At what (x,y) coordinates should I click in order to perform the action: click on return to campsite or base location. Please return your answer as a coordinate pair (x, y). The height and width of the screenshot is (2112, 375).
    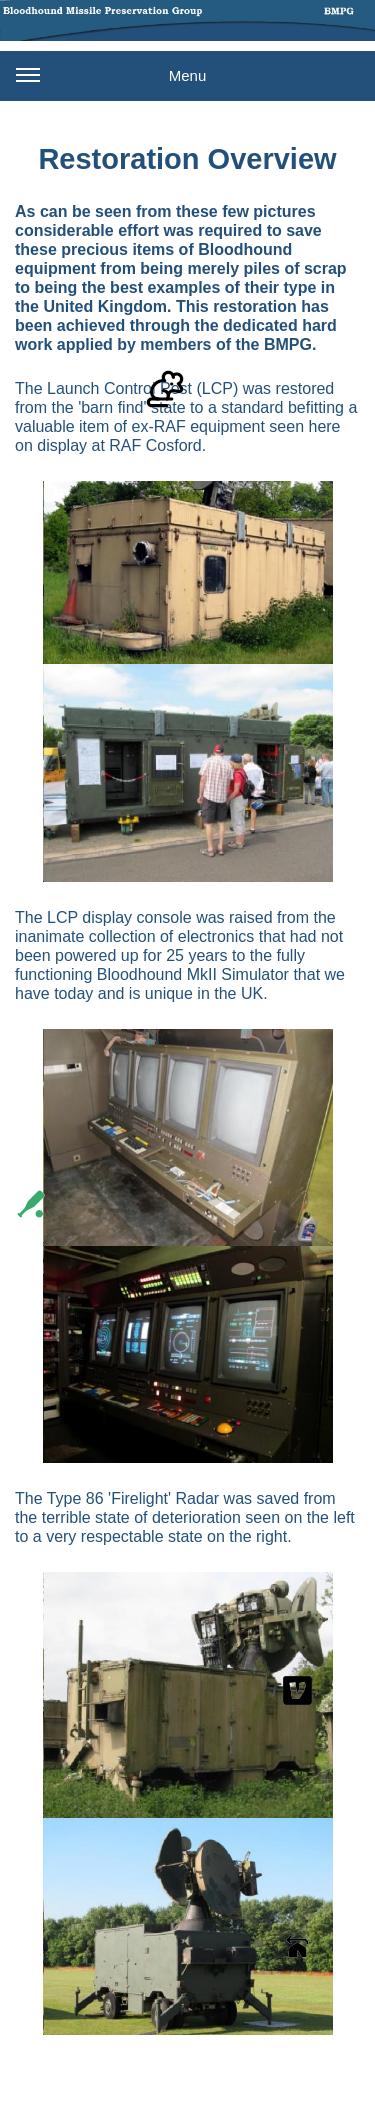
    Looking at the image, I should click on (297, 1946).